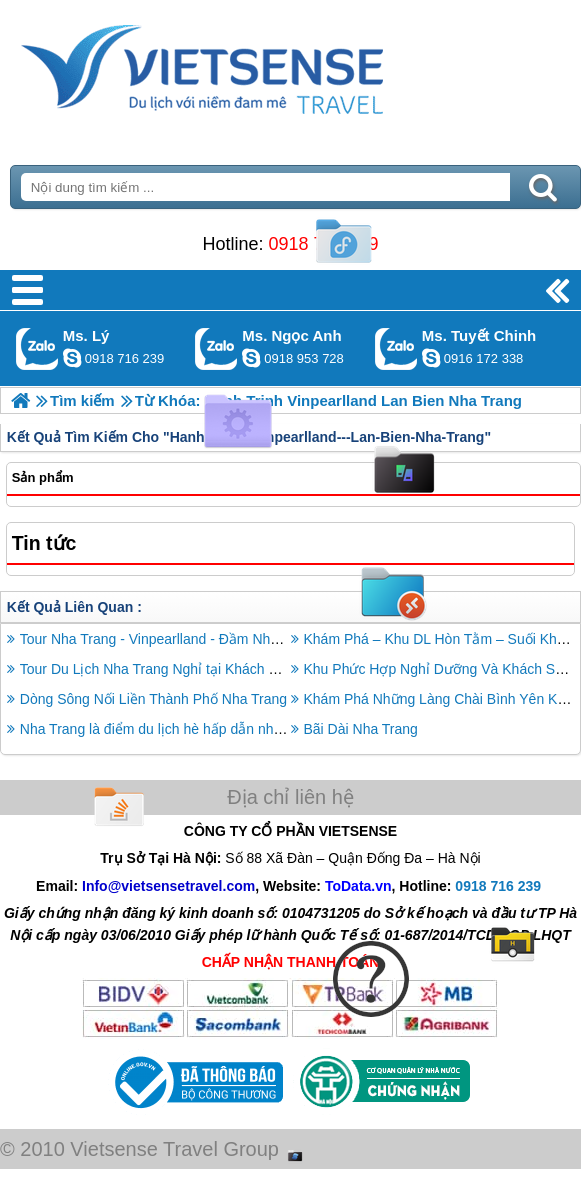  I want to click on folder for pokémon ultra ball collection or related game files, so click(512, 945).